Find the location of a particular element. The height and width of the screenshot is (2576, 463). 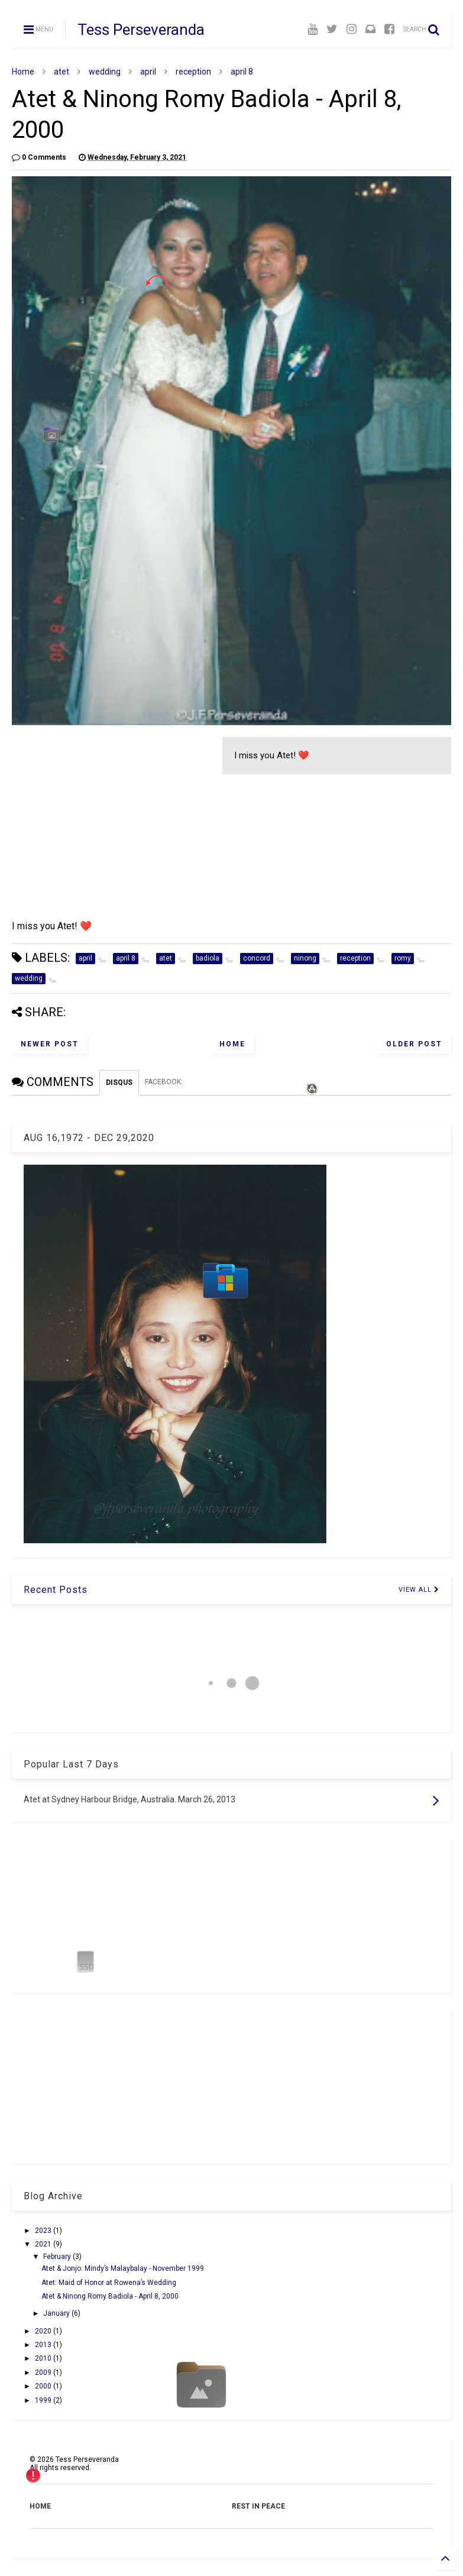

open your pictures folder is located at coordinates (52, 434).